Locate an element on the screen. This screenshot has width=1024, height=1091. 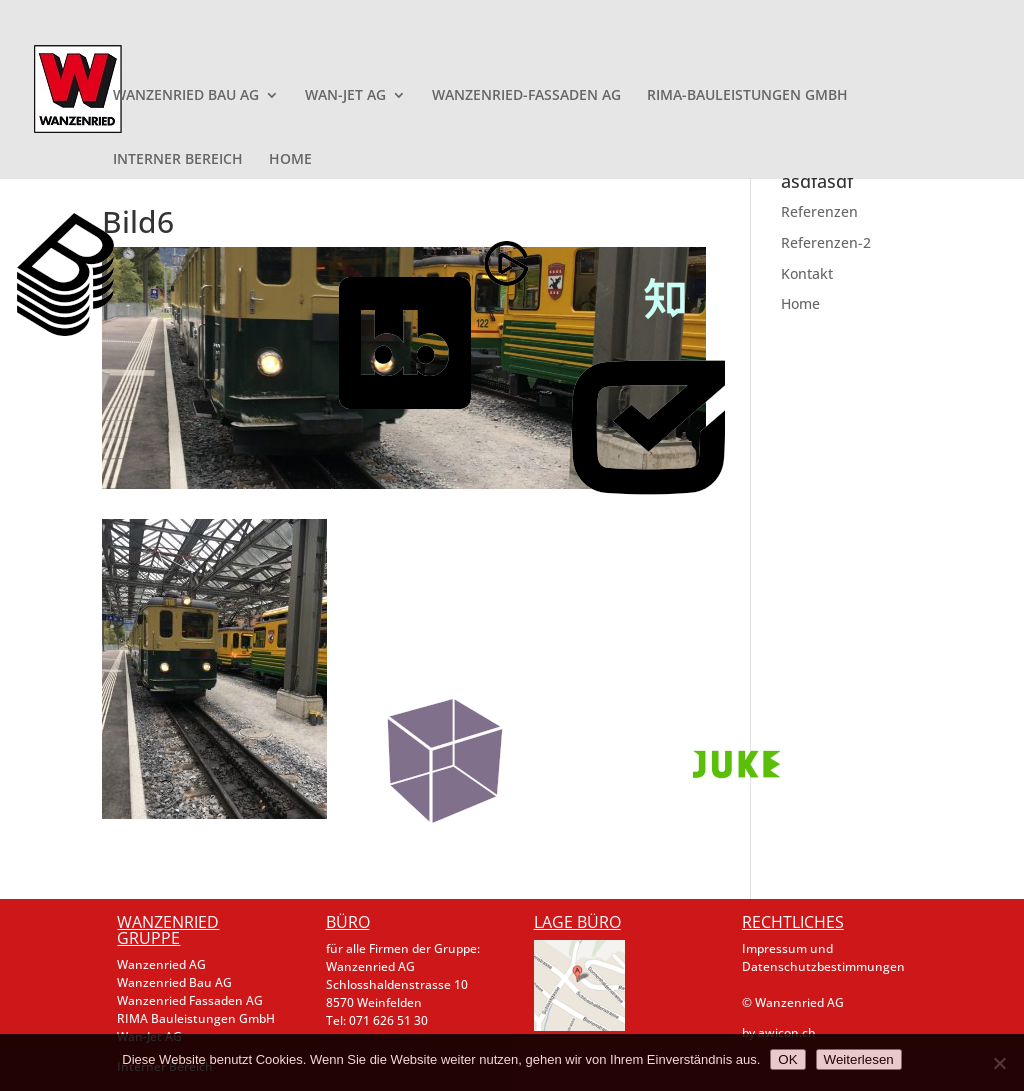
helpdesk logo - customer support platform is located at coordinates (648, 427).